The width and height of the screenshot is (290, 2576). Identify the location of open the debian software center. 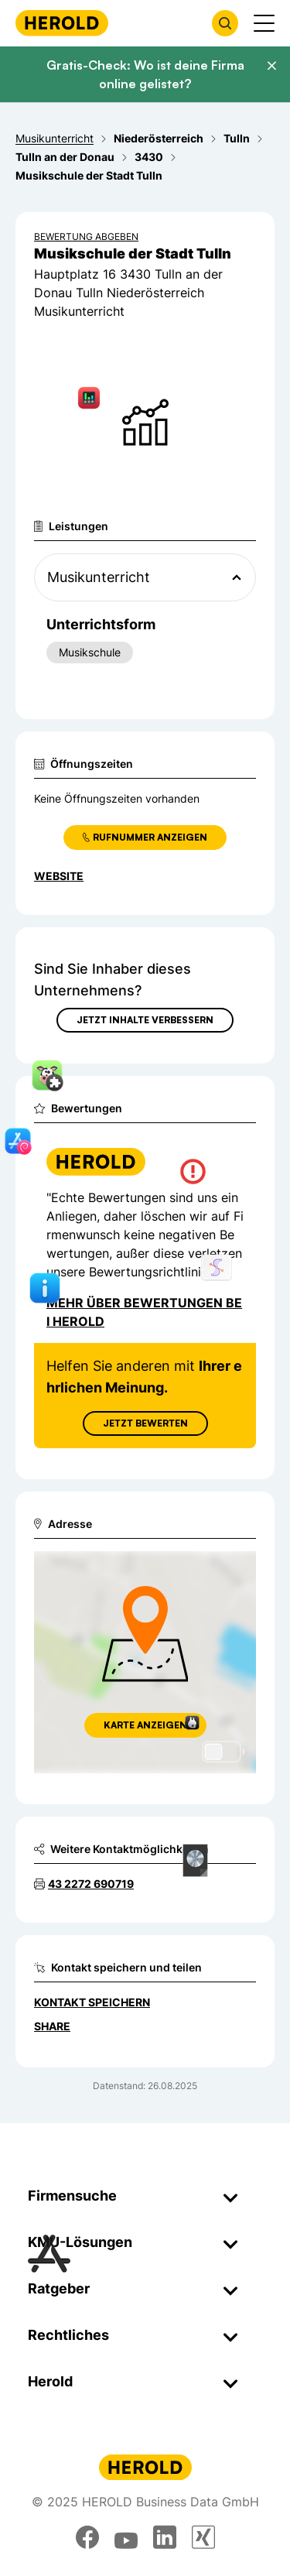
(18, 1141).